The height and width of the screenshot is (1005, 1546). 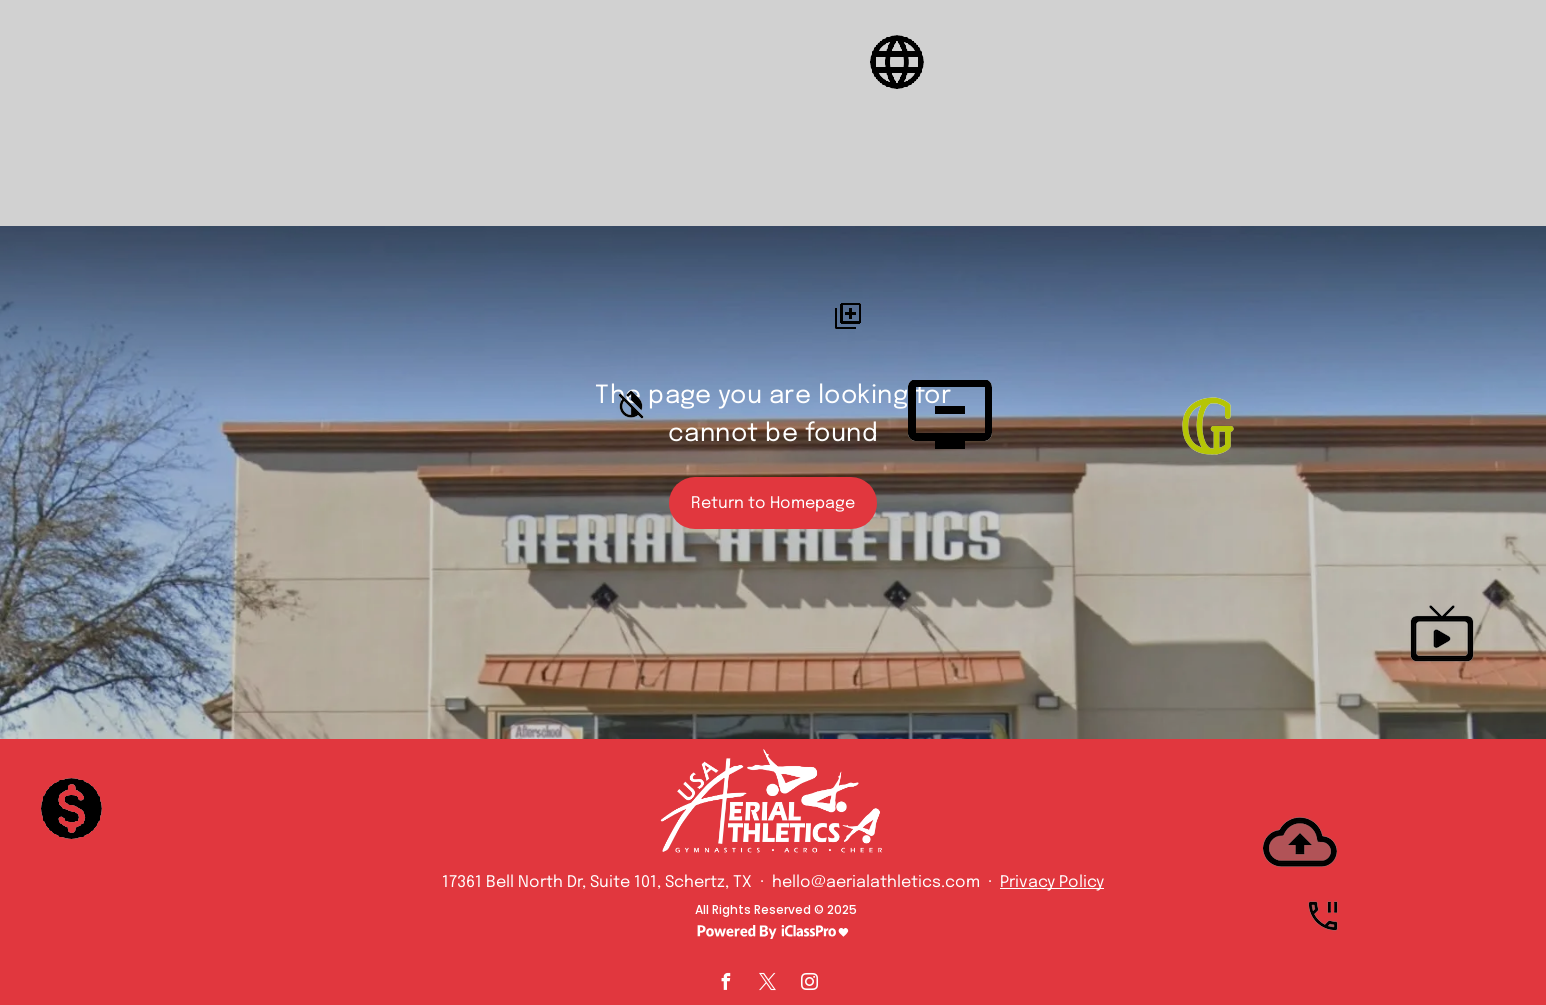 I want to click on watch live TV or streaming content, so click(x=1442, y=633).